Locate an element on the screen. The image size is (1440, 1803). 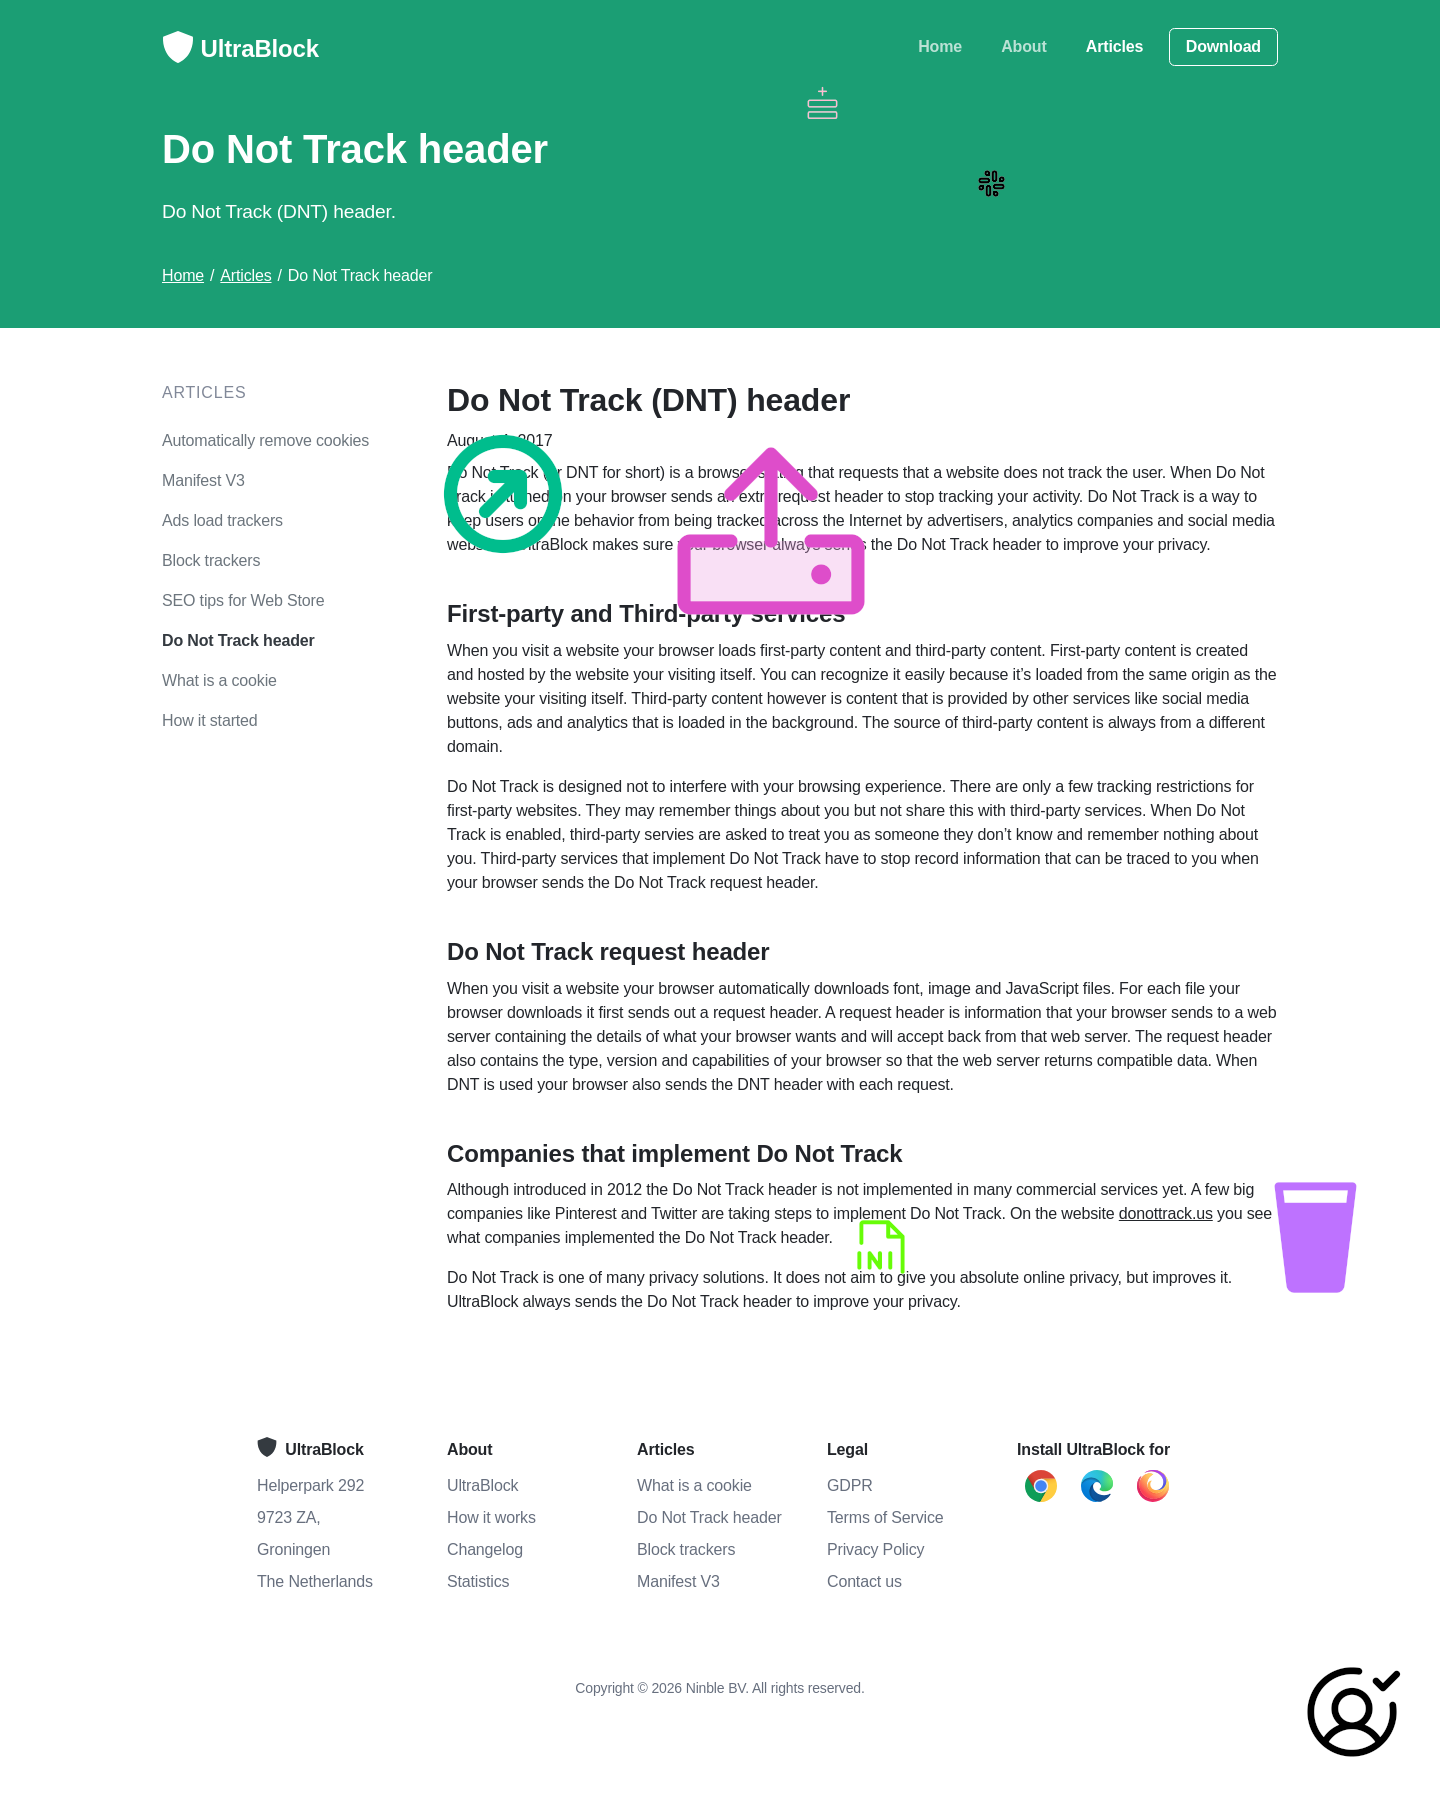
open Slack messaging app is located at coordinates (991, 183).